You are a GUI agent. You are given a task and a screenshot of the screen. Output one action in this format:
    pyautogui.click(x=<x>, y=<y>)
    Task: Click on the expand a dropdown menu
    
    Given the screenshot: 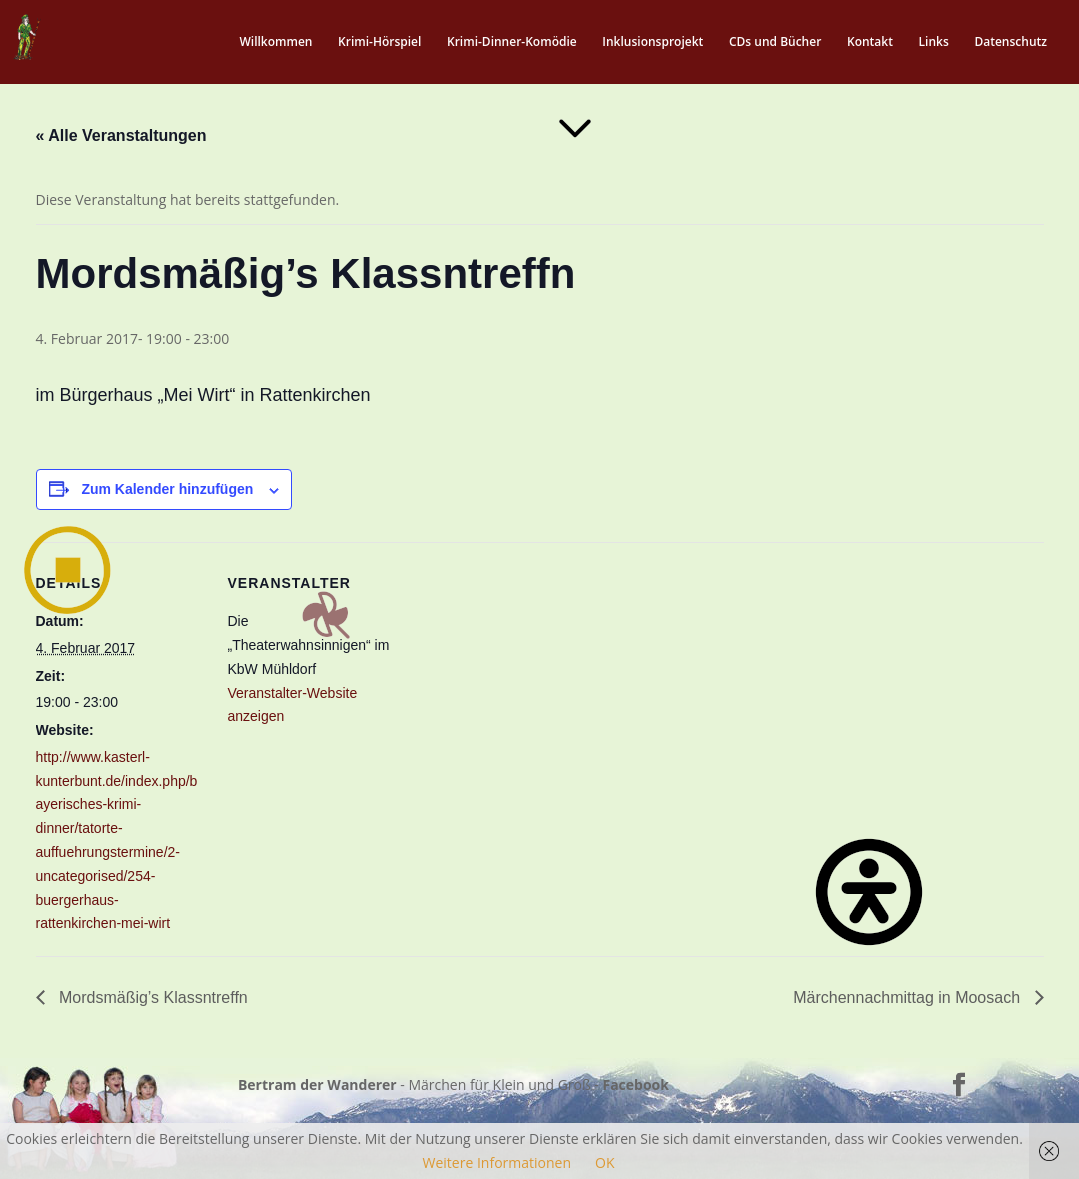 What is the action you would take?
    pyautogui.click(x=575, y=127)
    